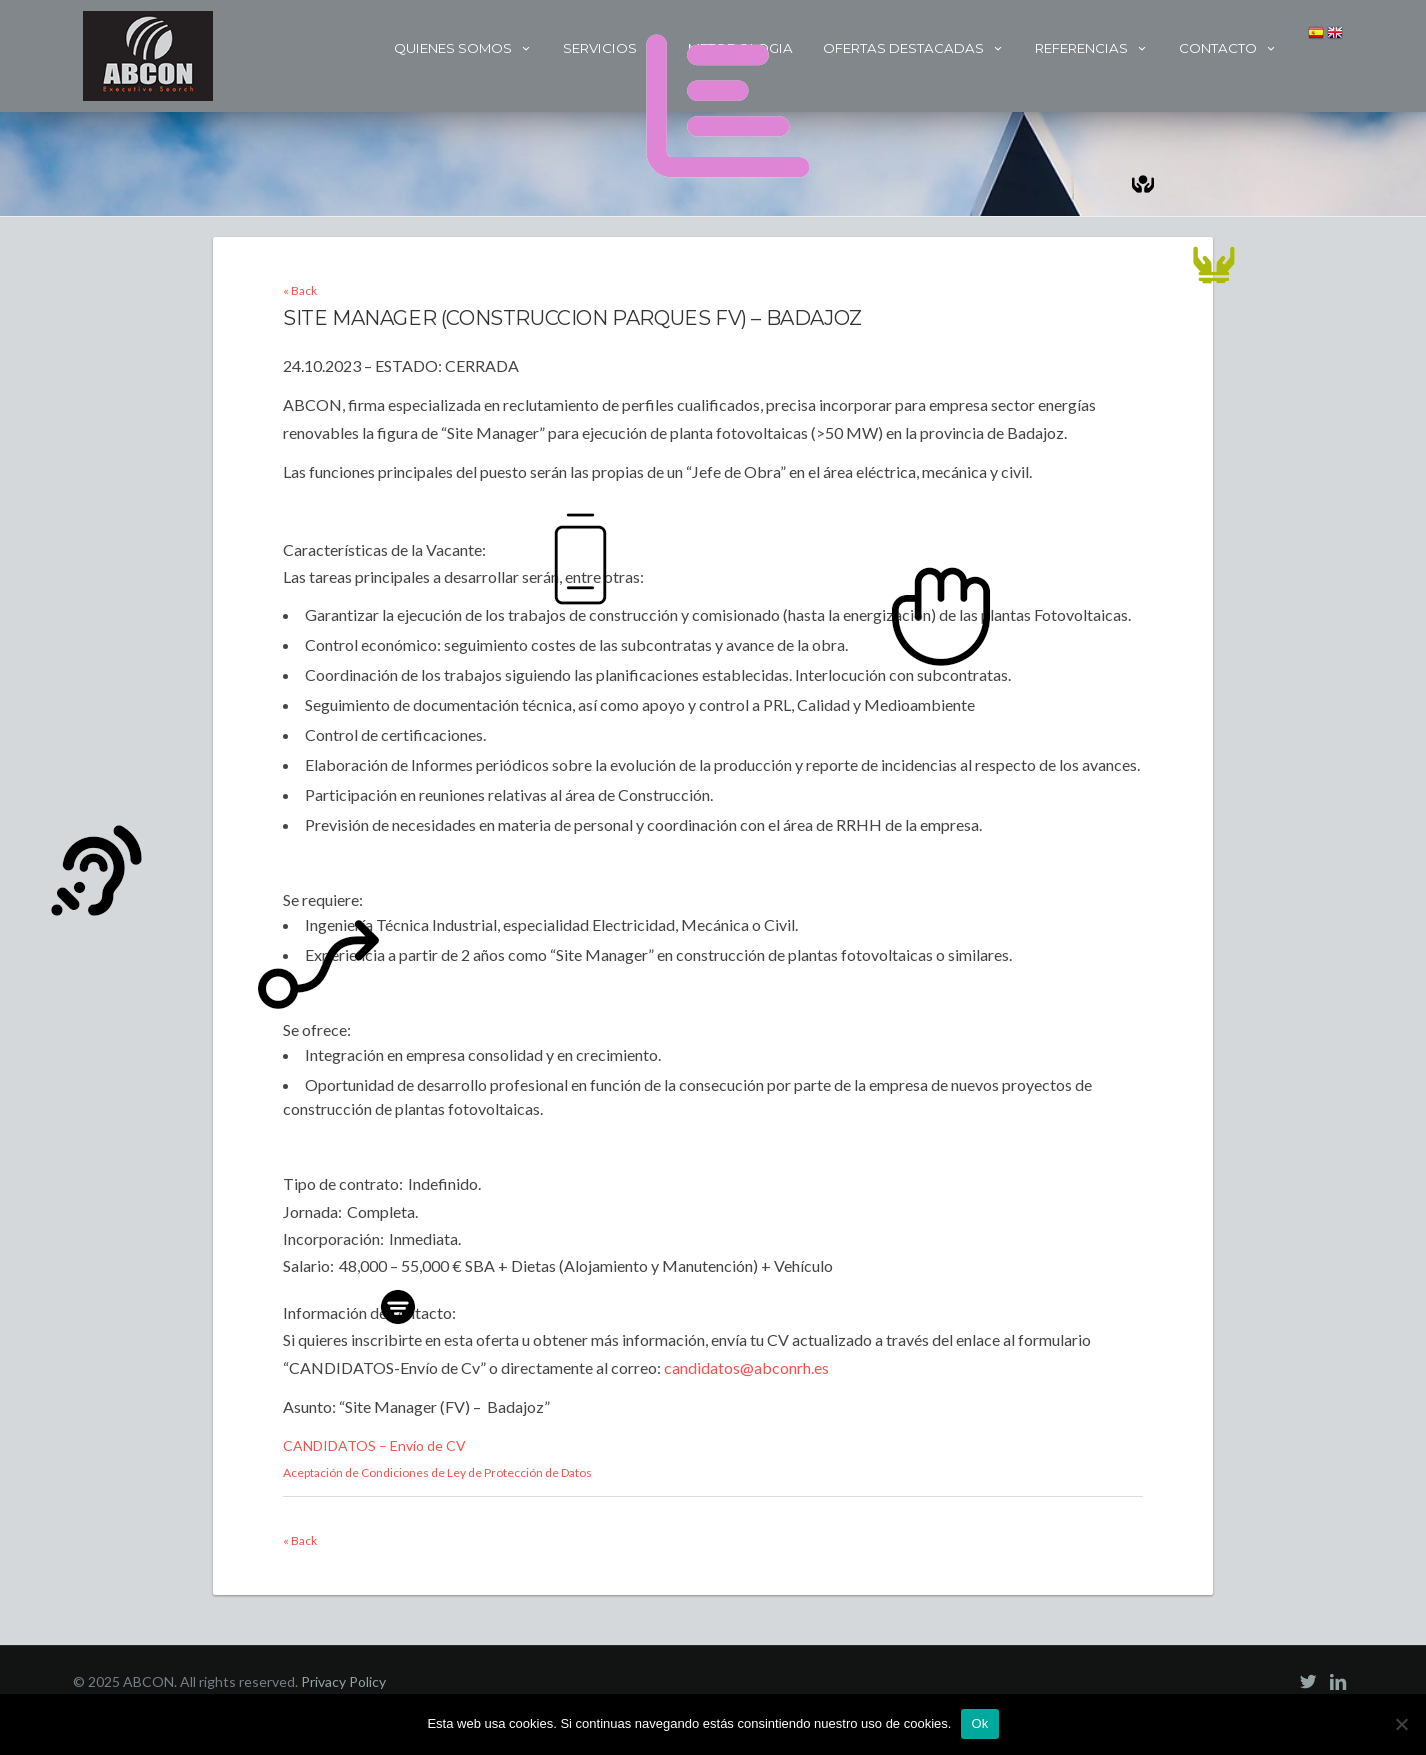  What do you see at coordinates (1143, 184) in the screenshot?
I see `access community support or care services` at bounding box center [1143, 184].